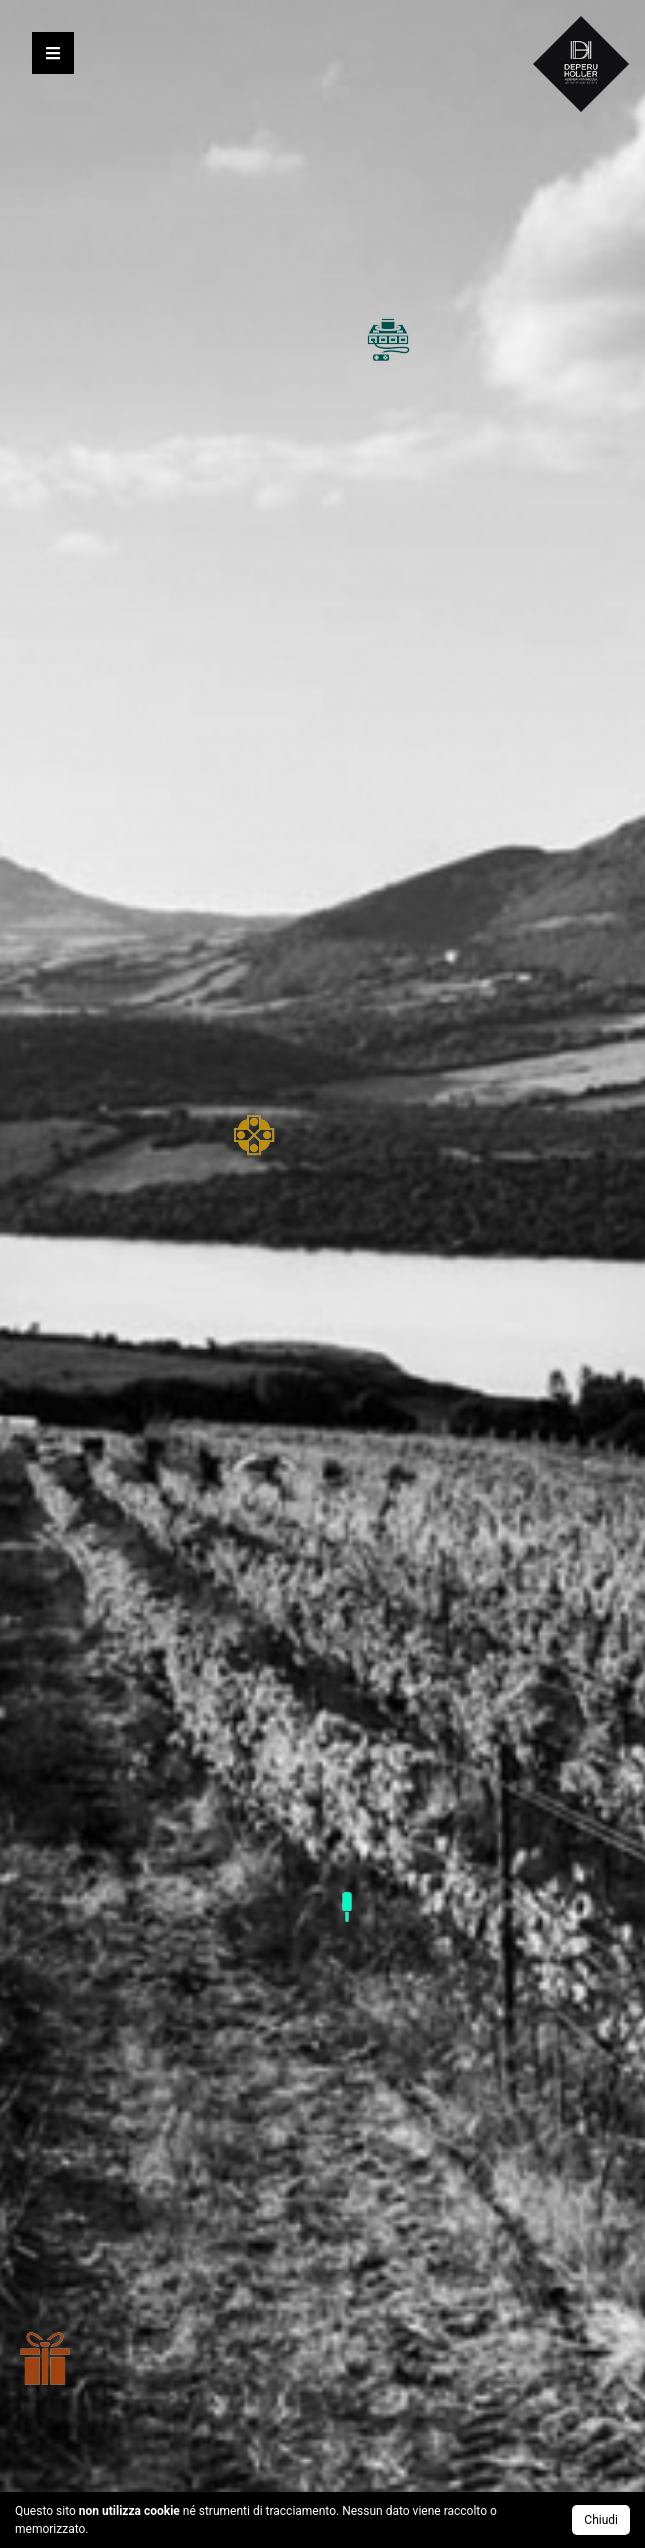  Describe the element at coordinates (388, 339) in the screenshot. I see `access gaming features or game center` at that location.